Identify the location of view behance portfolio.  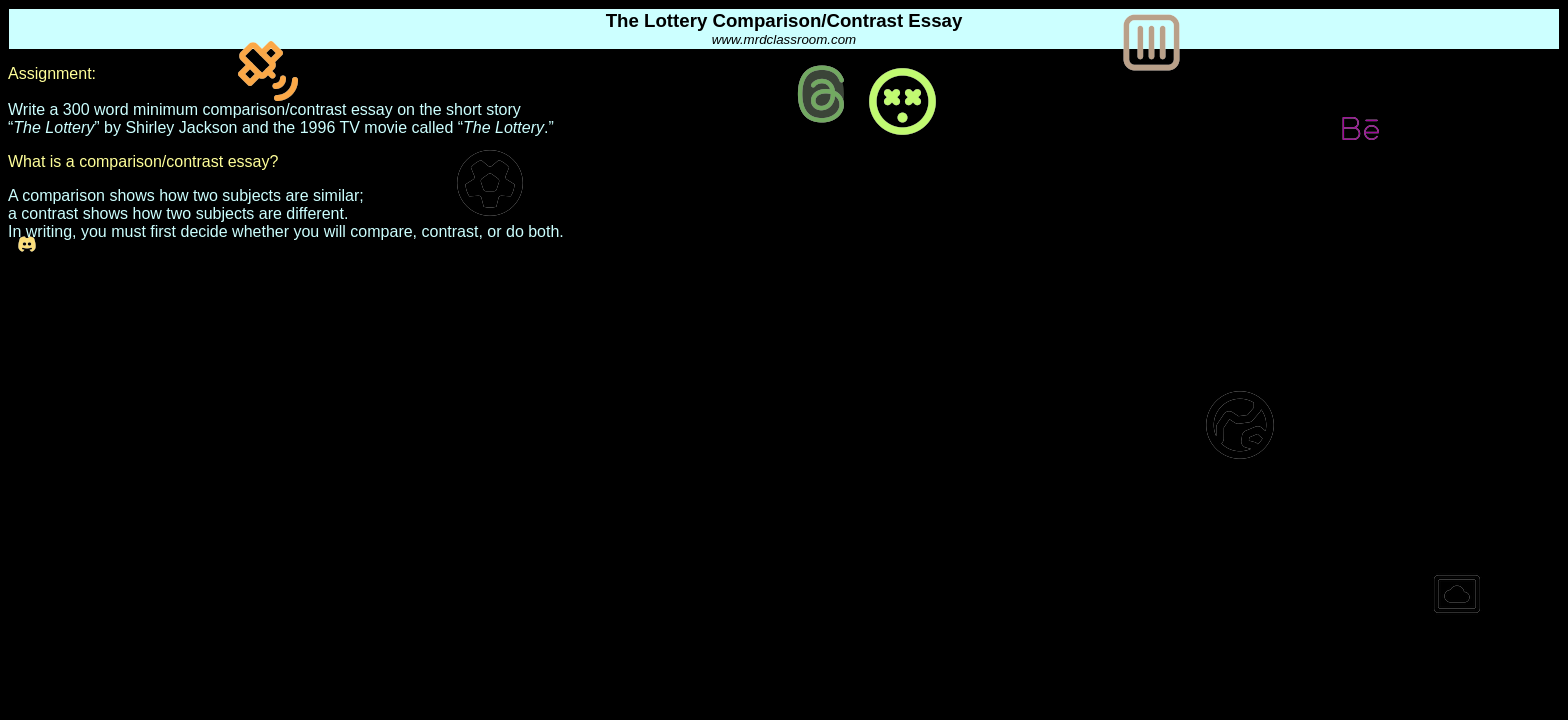
(1359, 128).